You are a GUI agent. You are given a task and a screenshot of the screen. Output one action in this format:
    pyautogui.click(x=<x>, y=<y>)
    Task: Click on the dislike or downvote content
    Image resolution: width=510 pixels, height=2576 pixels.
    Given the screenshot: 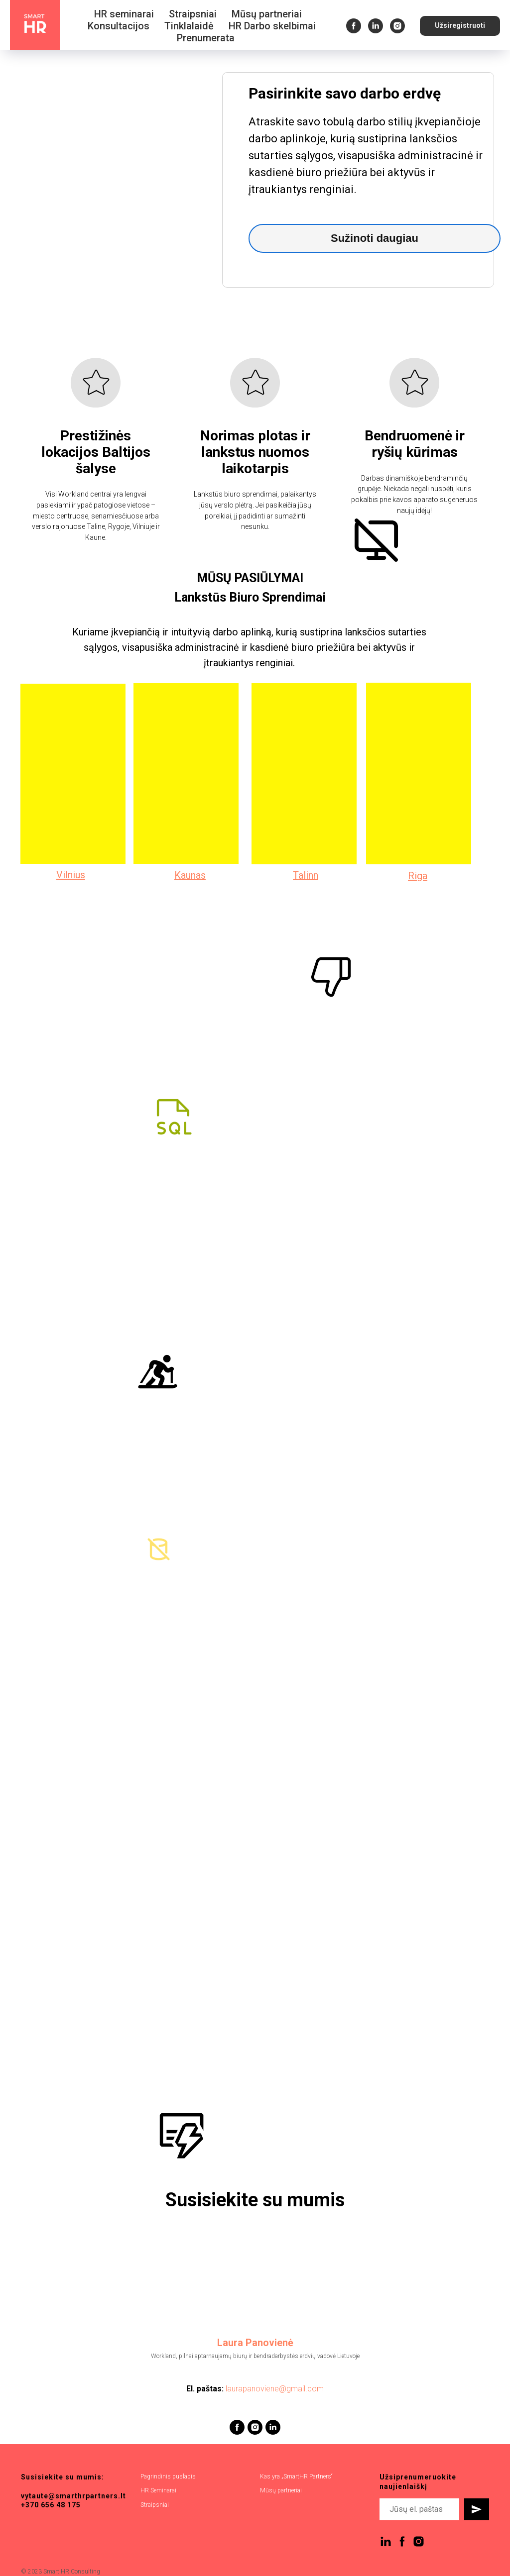 What is the action you would take?
    pyautogui.click(x=331, y=977)
    